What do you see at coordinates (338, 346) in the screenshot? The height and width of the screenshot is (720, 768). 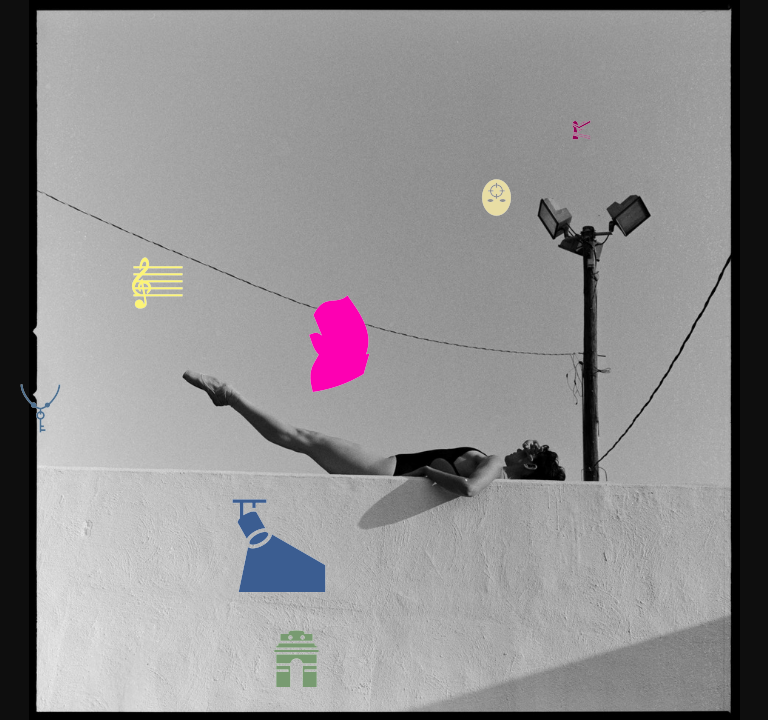 I see `select South Korea as your country or region` at bounding box center [338, 346].